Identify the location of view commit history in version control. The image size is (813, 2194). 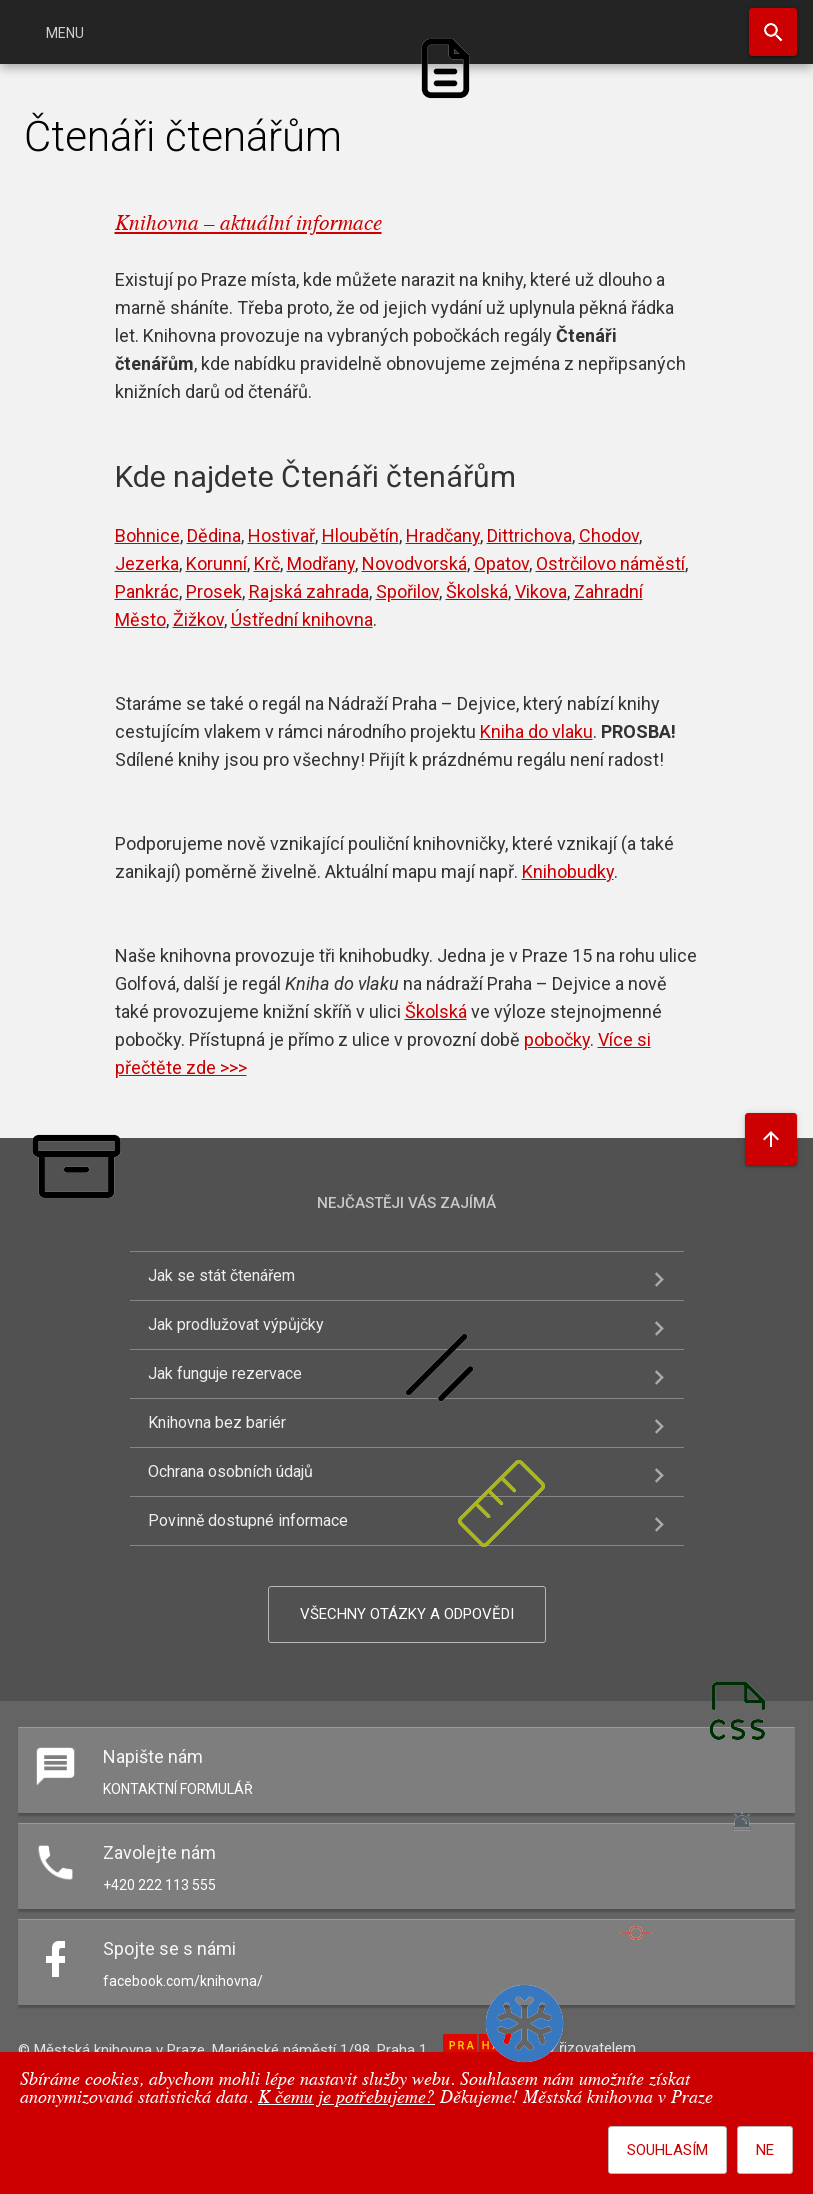
(636, 1933).